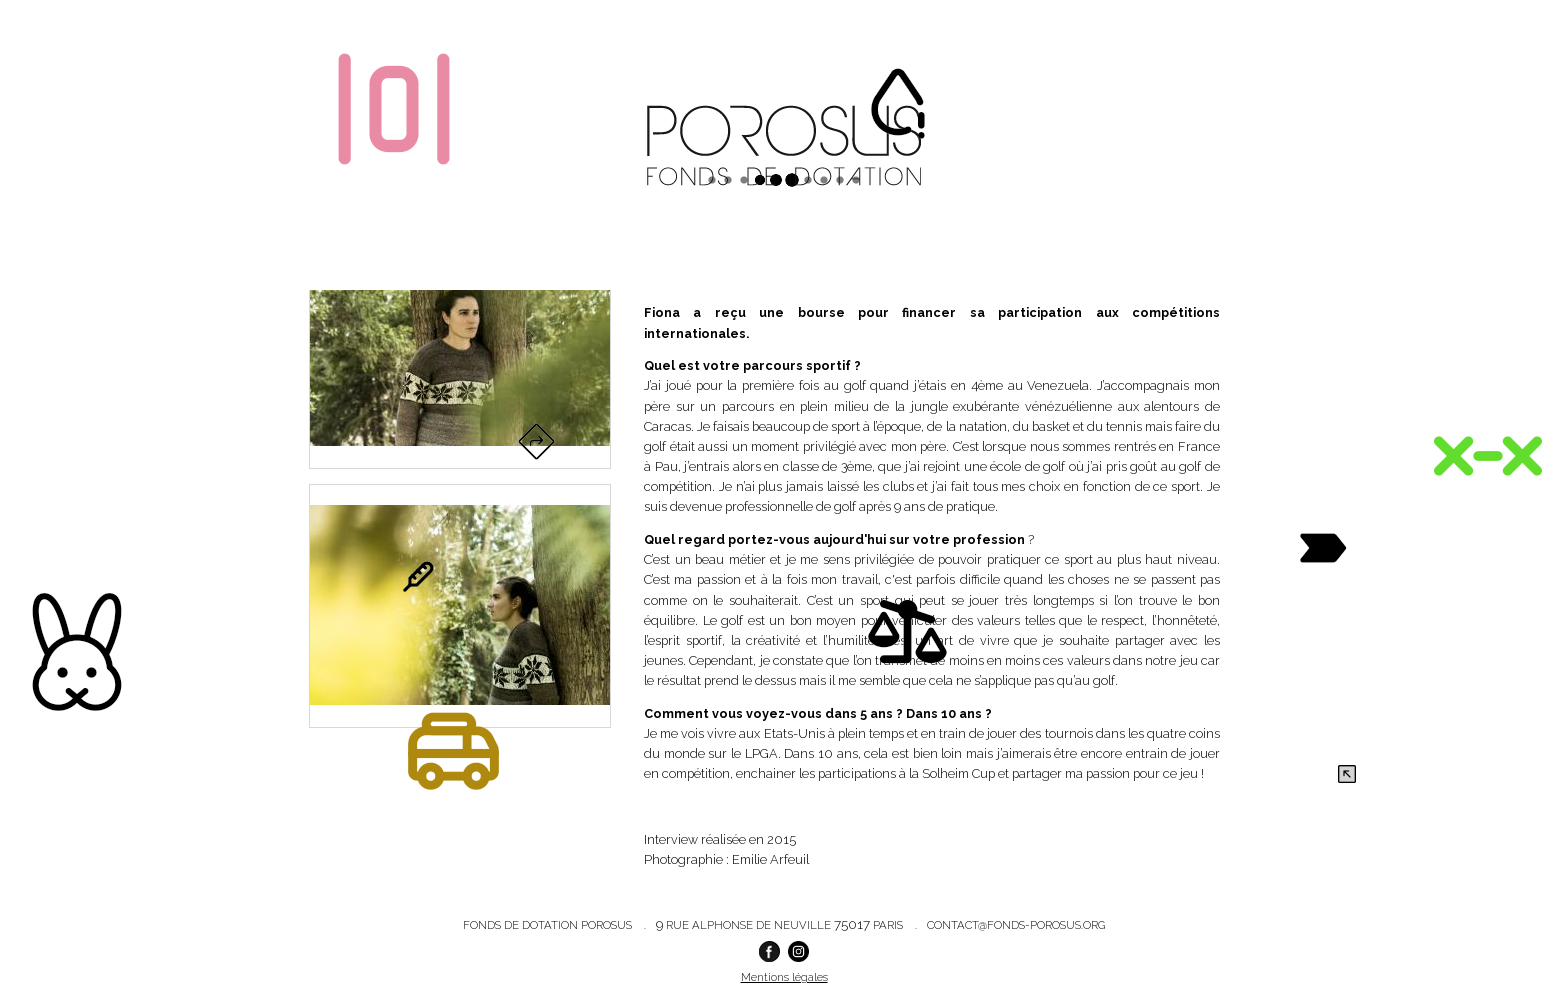 Image resolution: width=1568 pixels, height=998 pixels. I want to click on mark item as important or priority, so click(1322, 548).